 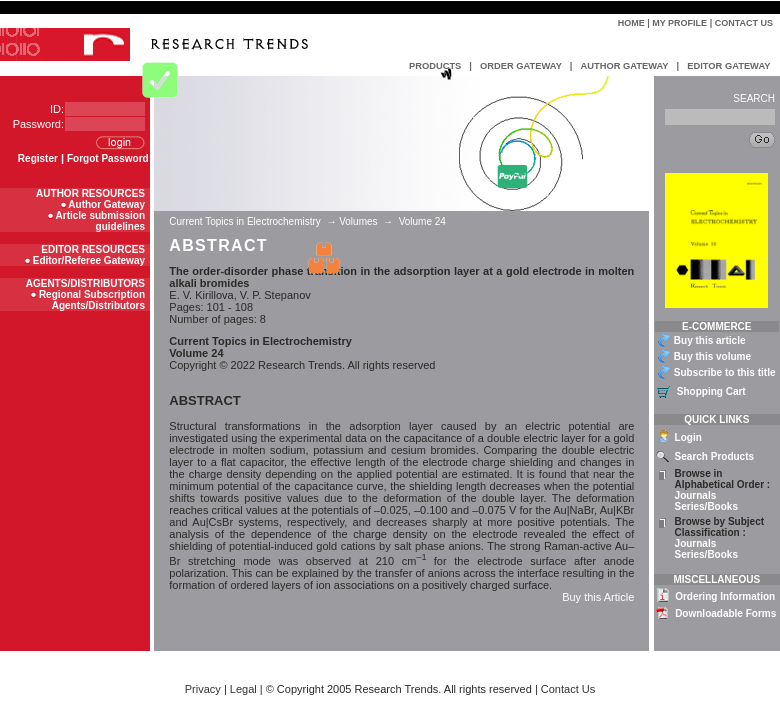 What do you see at coordinates (324, 258) in the screenshot?
I see `view inventory or stock items` at bounding box center [324, 258].